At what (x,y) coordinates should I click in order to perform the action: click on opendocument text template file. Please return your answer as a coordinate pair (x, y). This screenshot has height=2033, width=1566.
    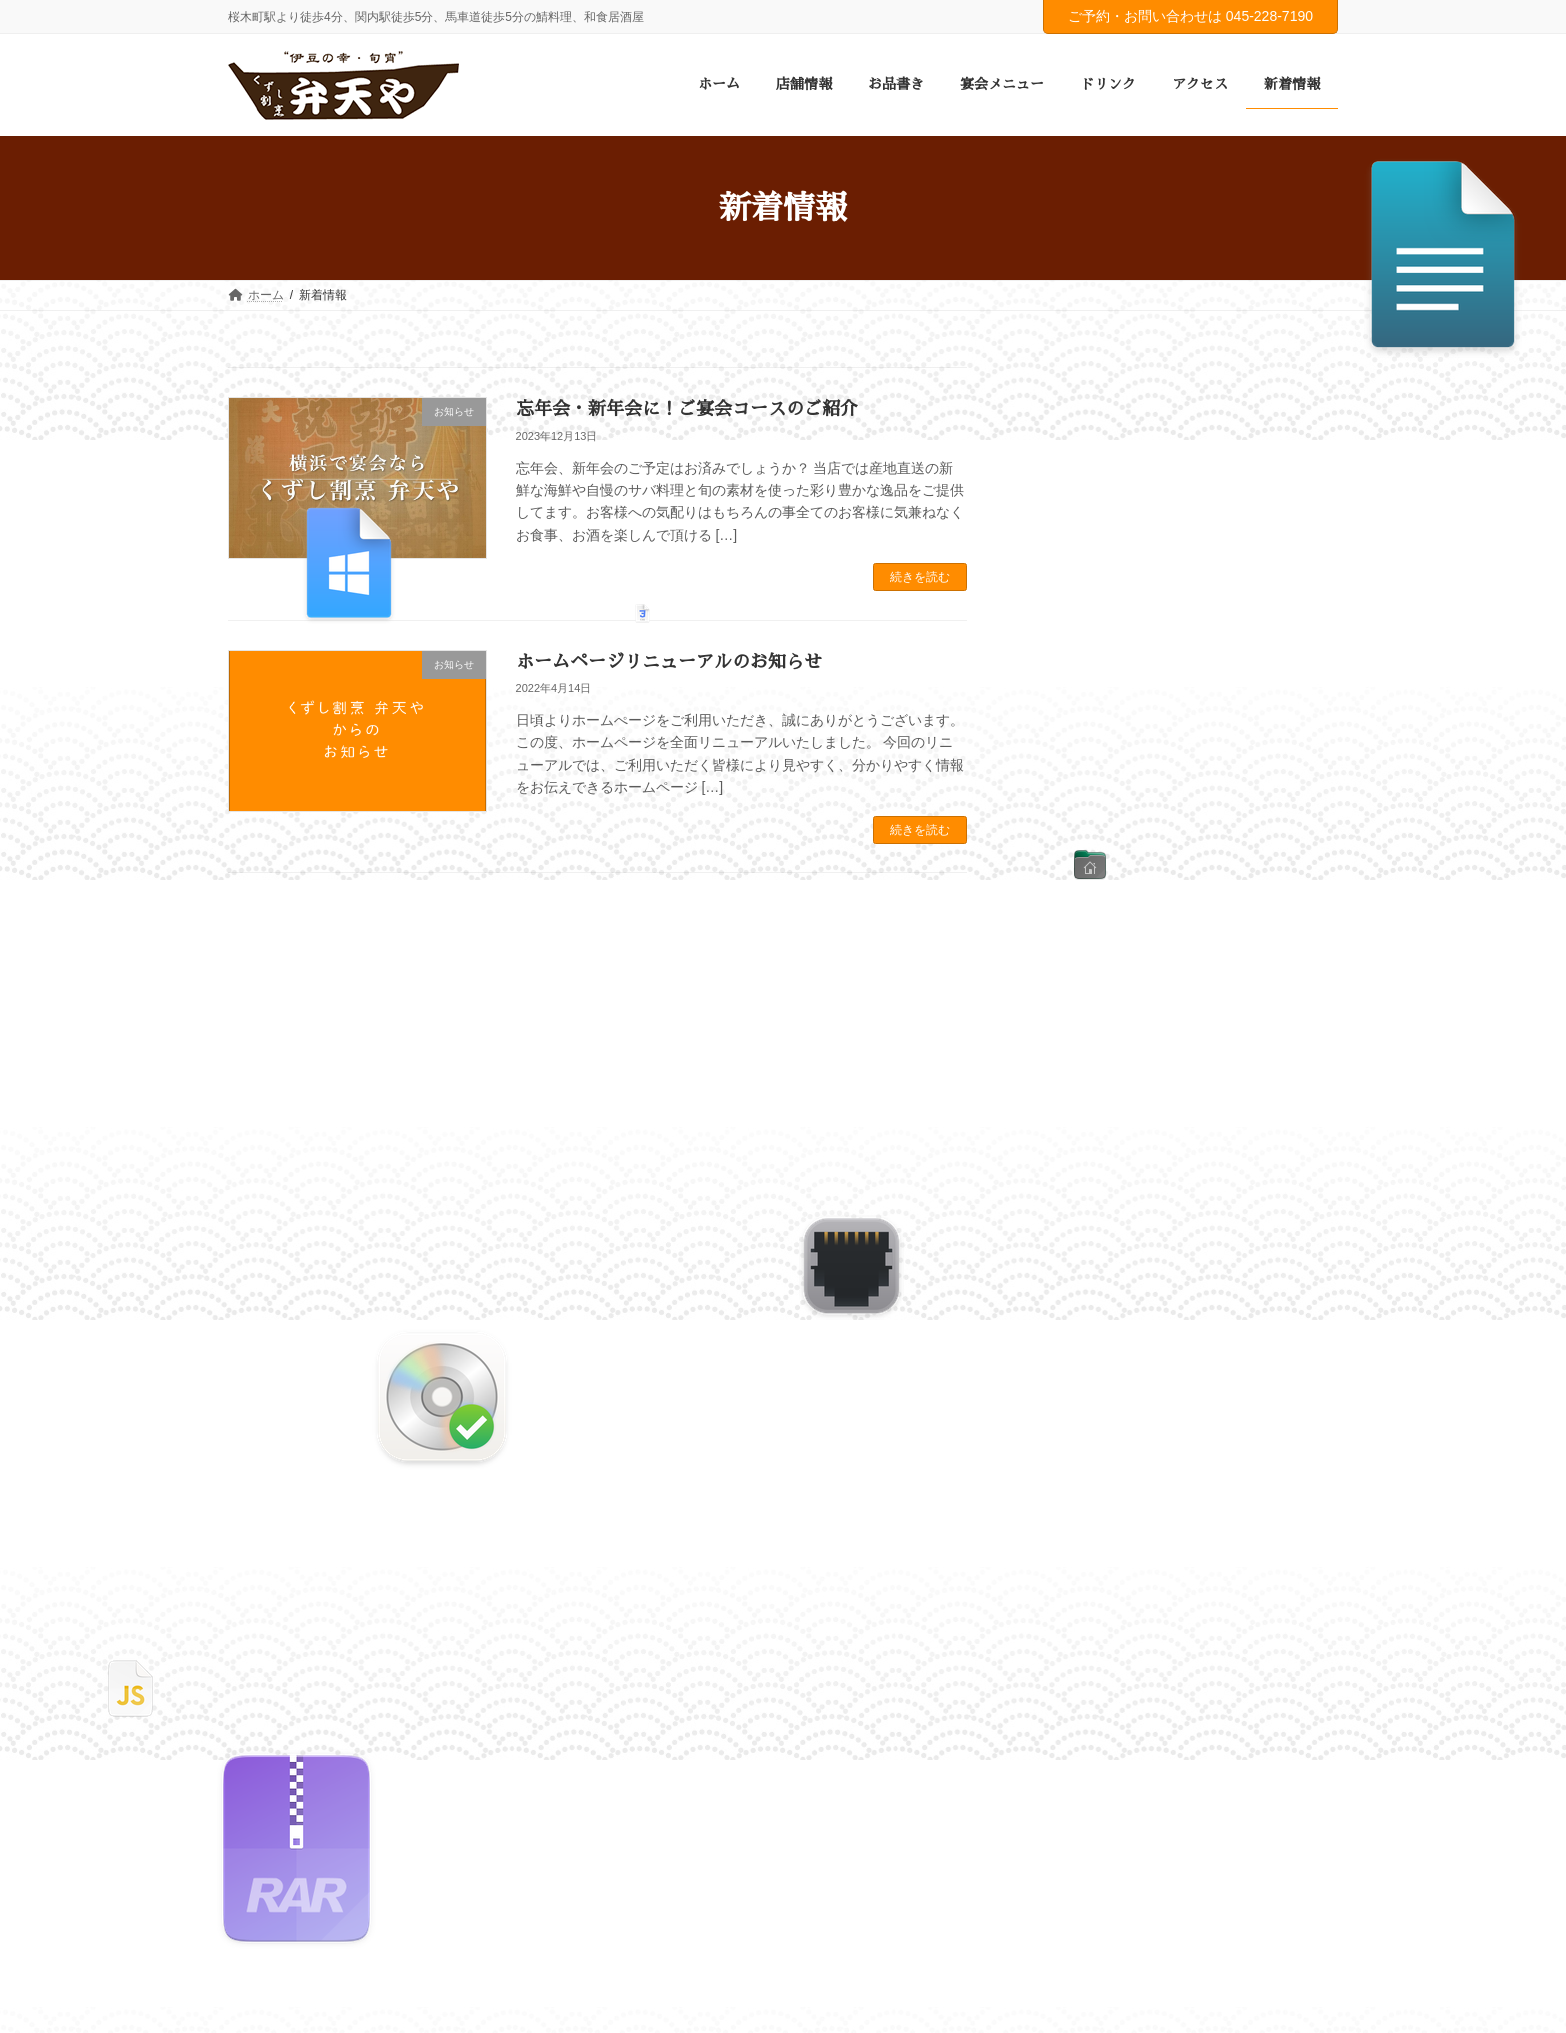
    Looking at the image, I should click on (1443, 258).